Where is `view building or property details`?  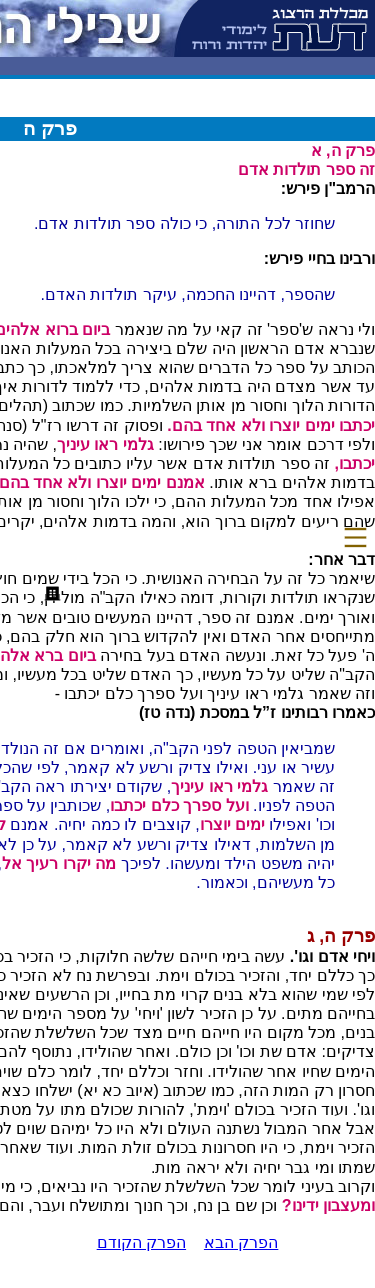
view building or property details is located at coordinates (52, 593).